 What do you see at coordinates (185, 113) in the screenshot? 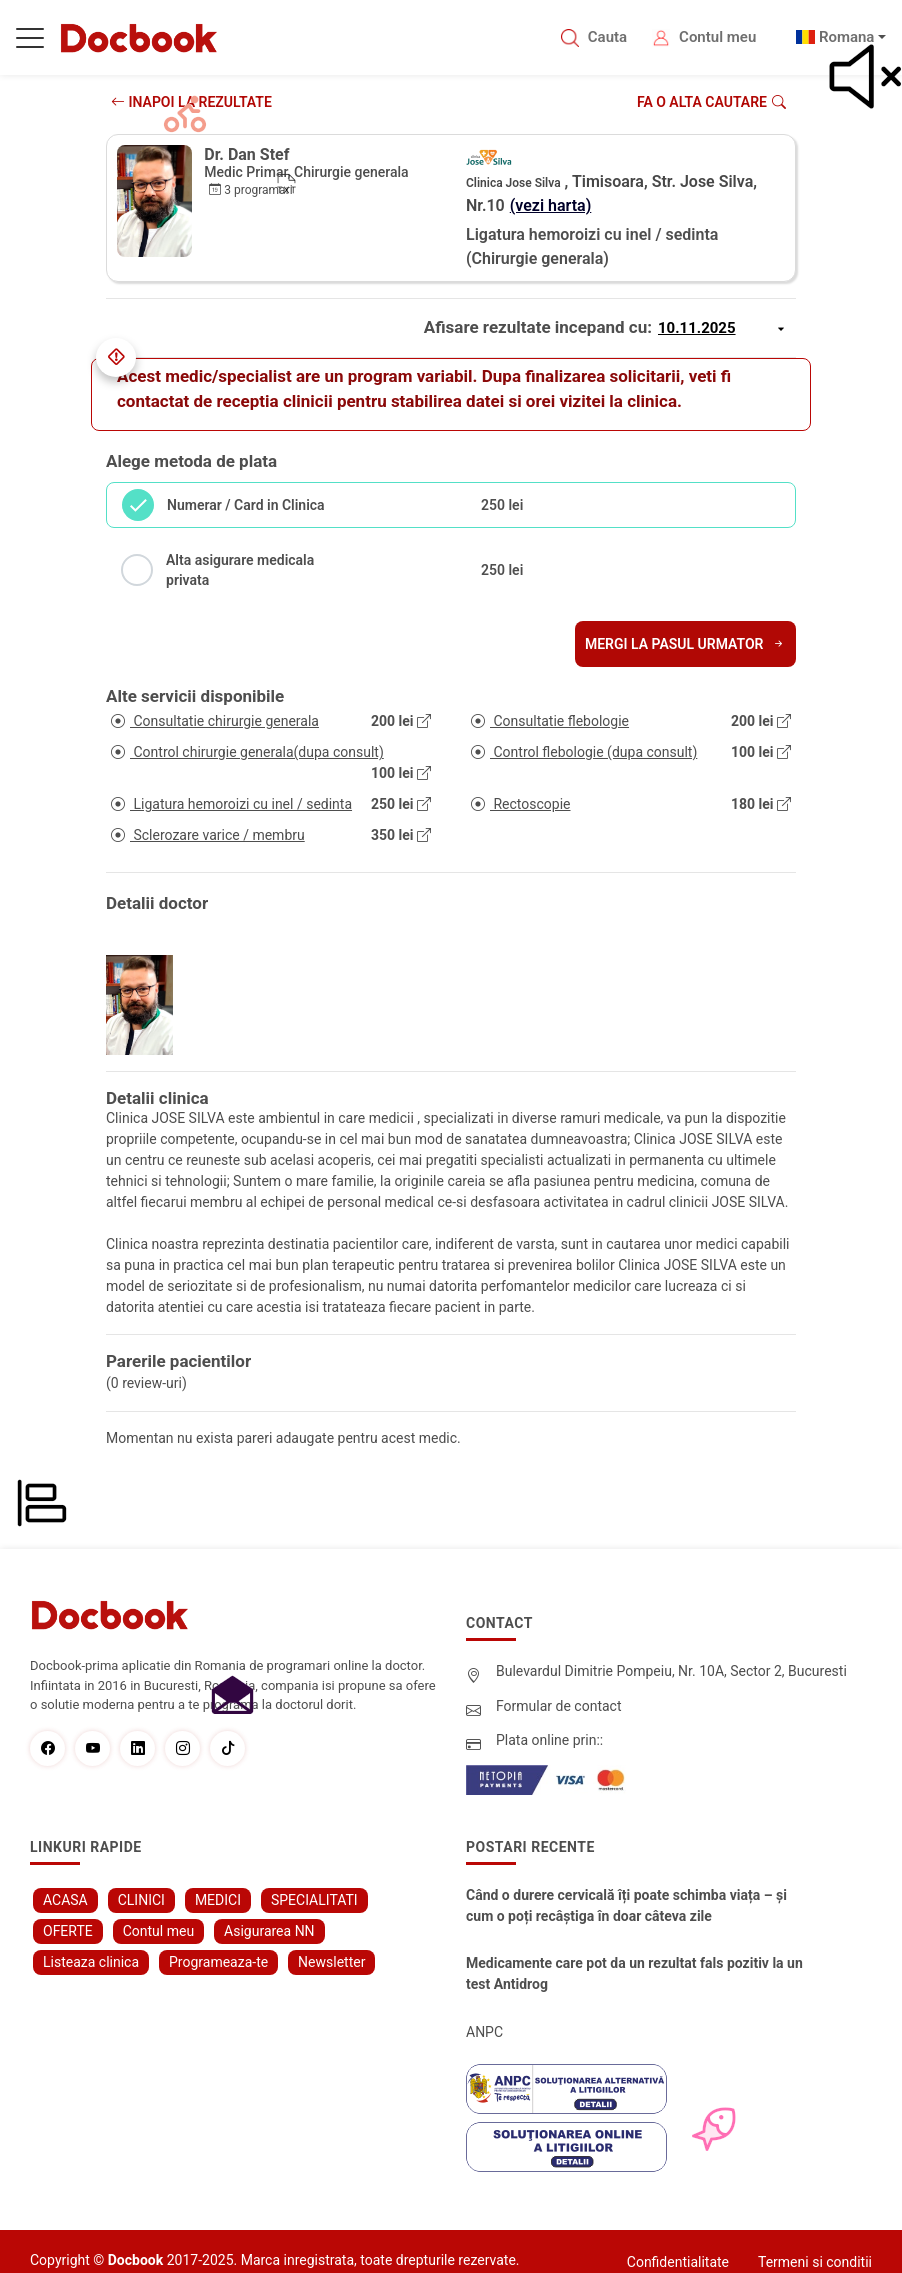
I see `access bike or cycling options` at bounding box center [185, 113].